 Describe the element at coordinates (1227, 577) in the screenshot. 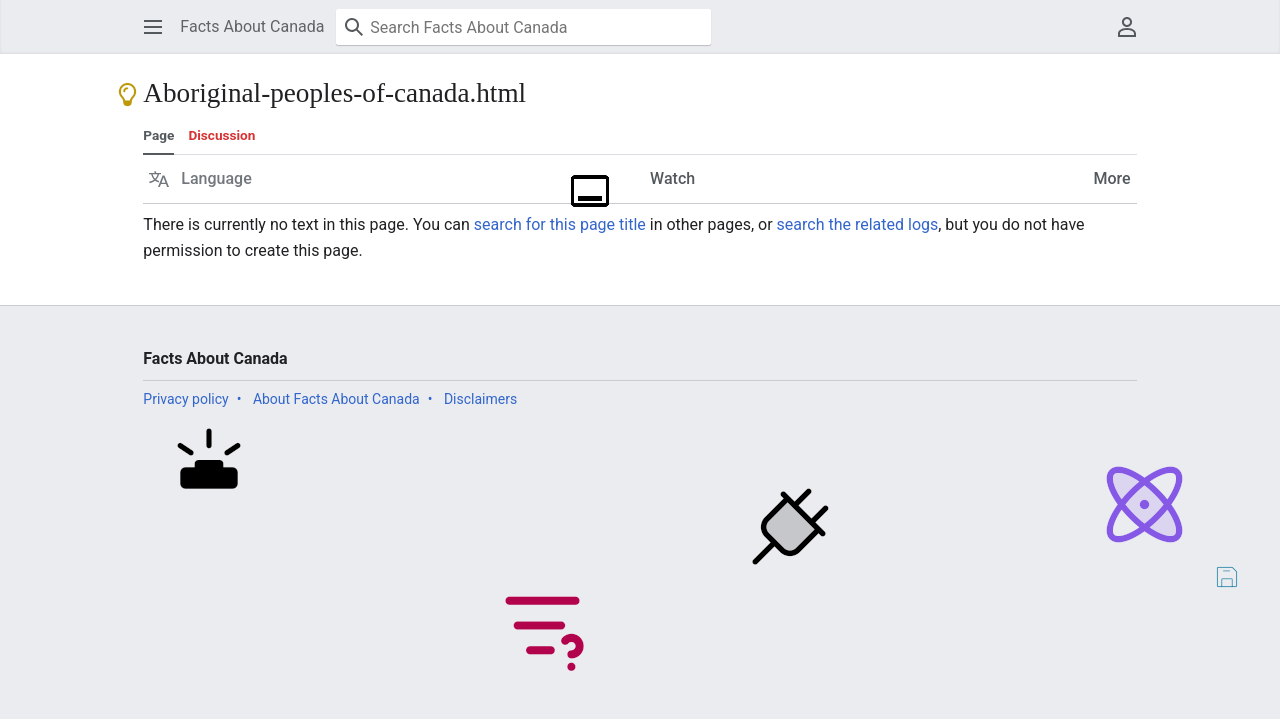

I see `save current file or document` at that location.